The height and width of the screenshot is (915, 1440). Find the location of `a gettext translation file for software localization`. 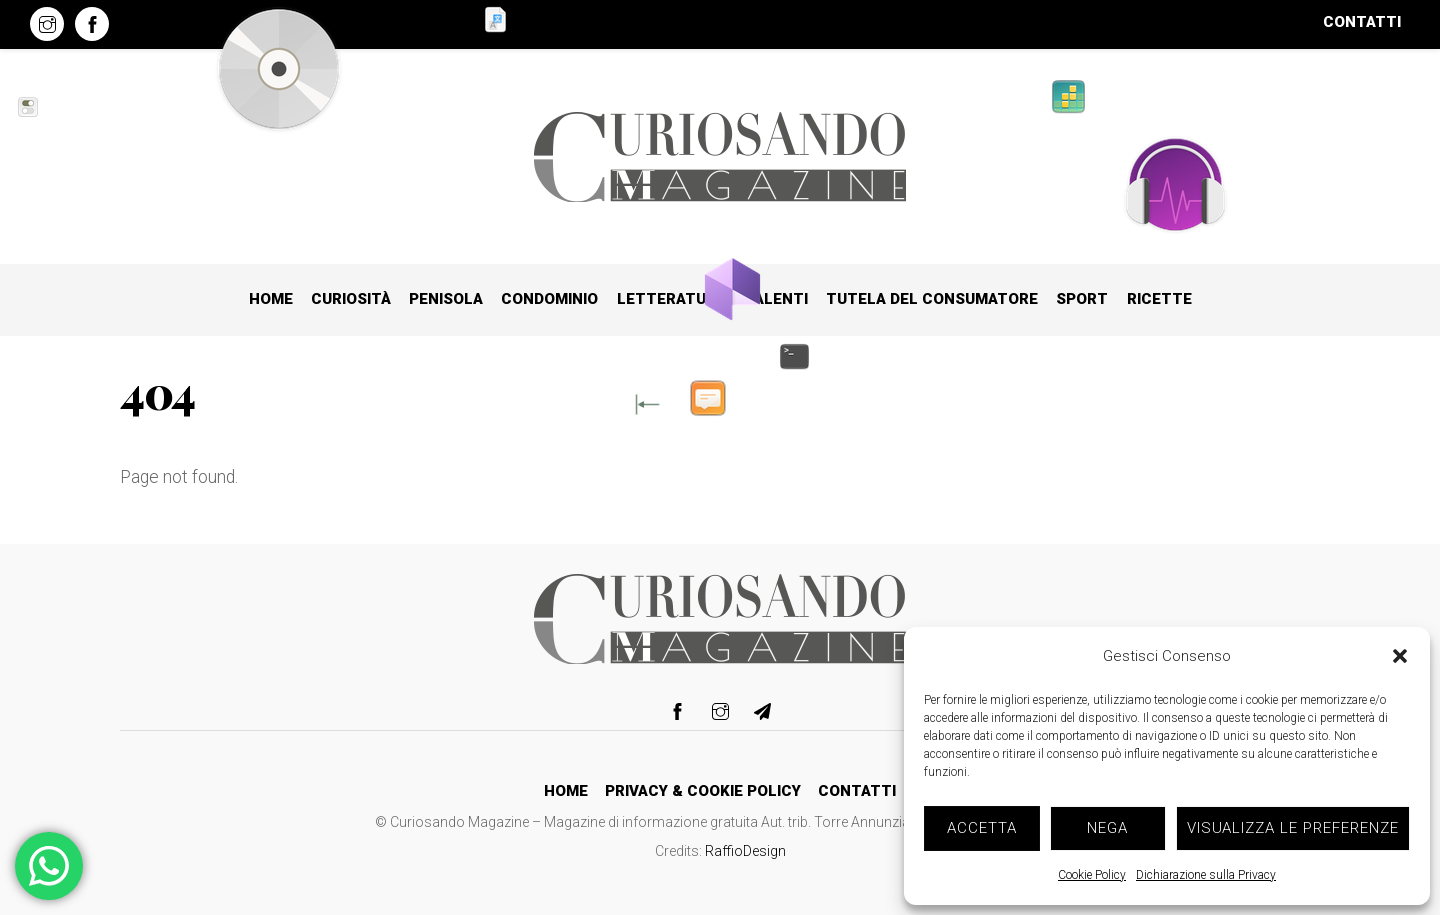

a gettext translation file for software localization is located at coordinates (495, 19).